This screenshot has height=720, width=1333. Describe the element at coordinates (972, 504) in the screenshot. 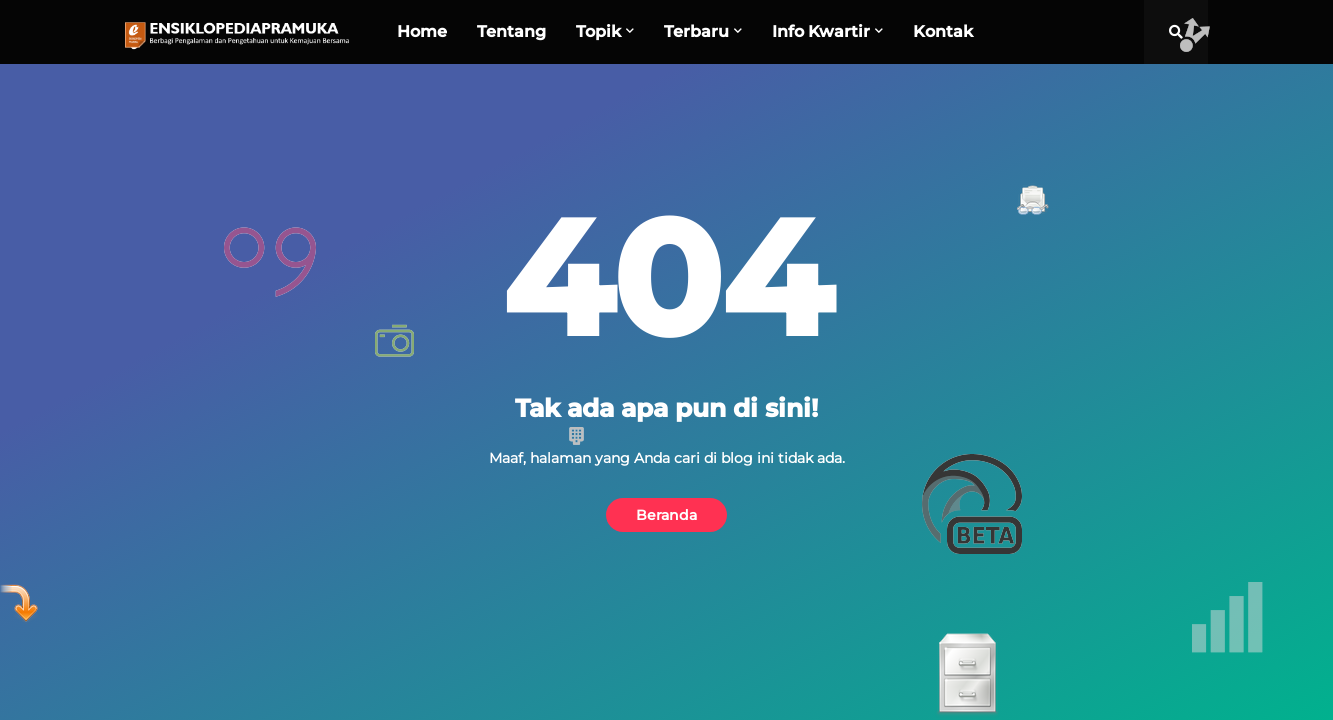

I see `open microsoft edge beta browser` at that location.